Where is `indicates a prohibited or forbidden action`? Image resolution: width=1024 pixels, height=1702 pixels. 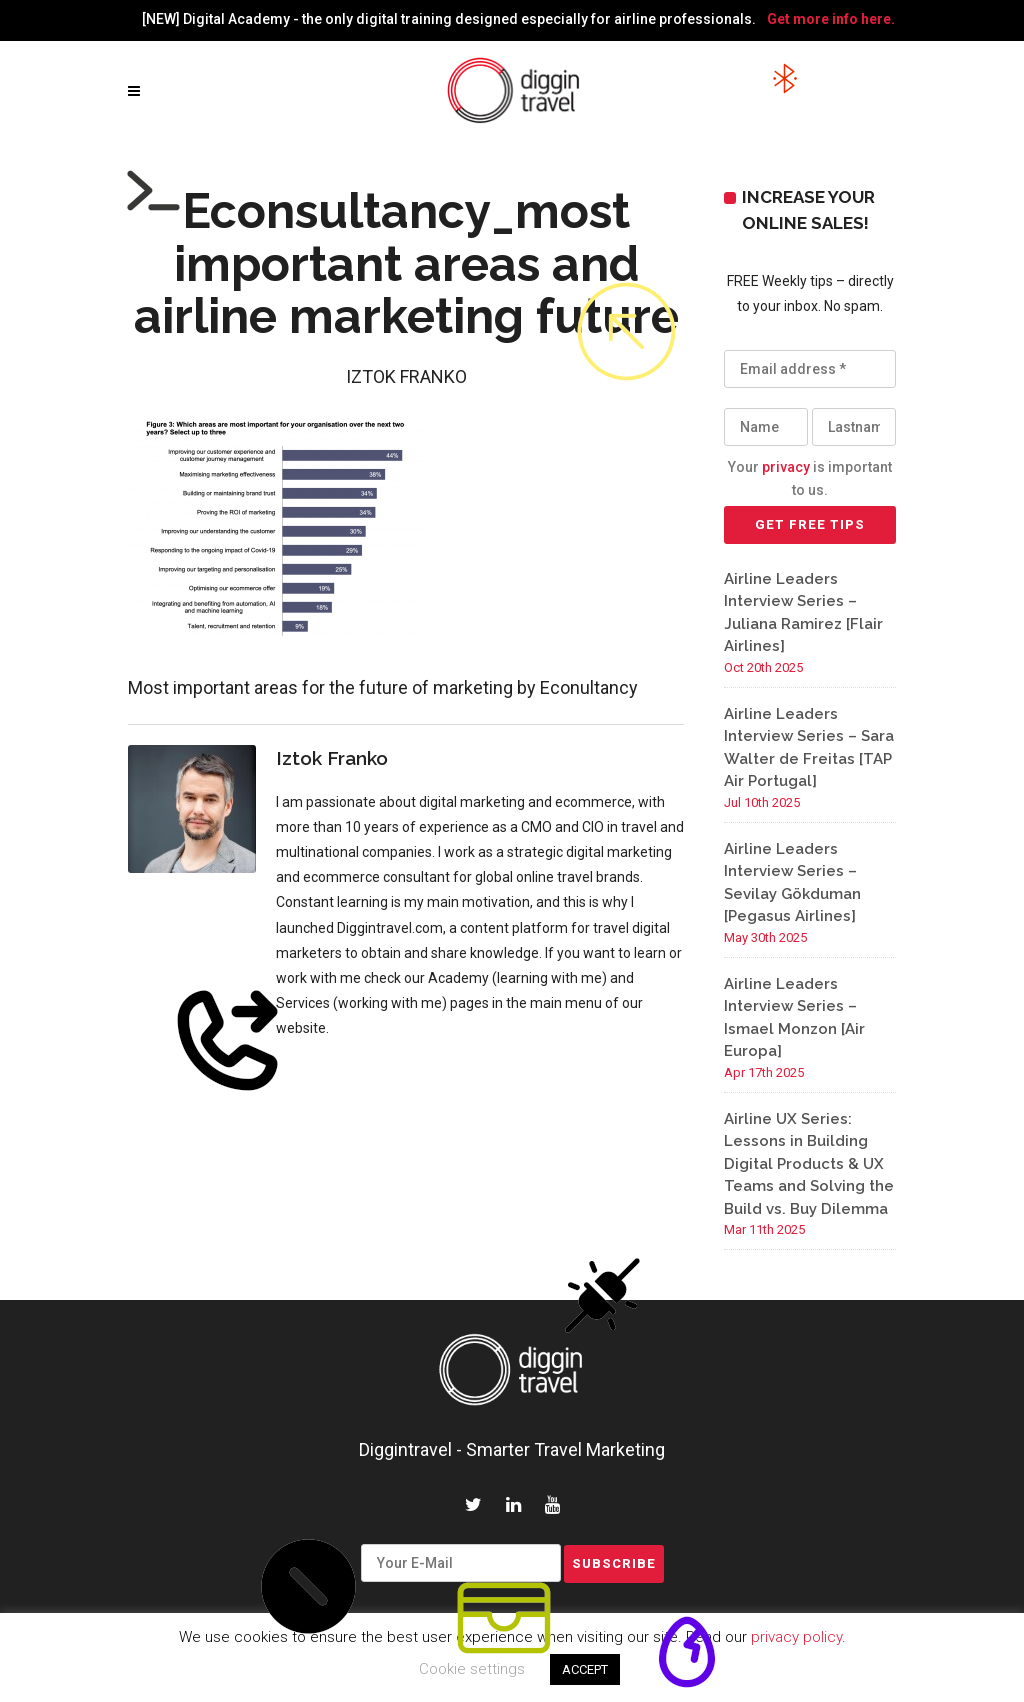
indicates a prohibited or forbidden action is located at coordinates (308, 1586).